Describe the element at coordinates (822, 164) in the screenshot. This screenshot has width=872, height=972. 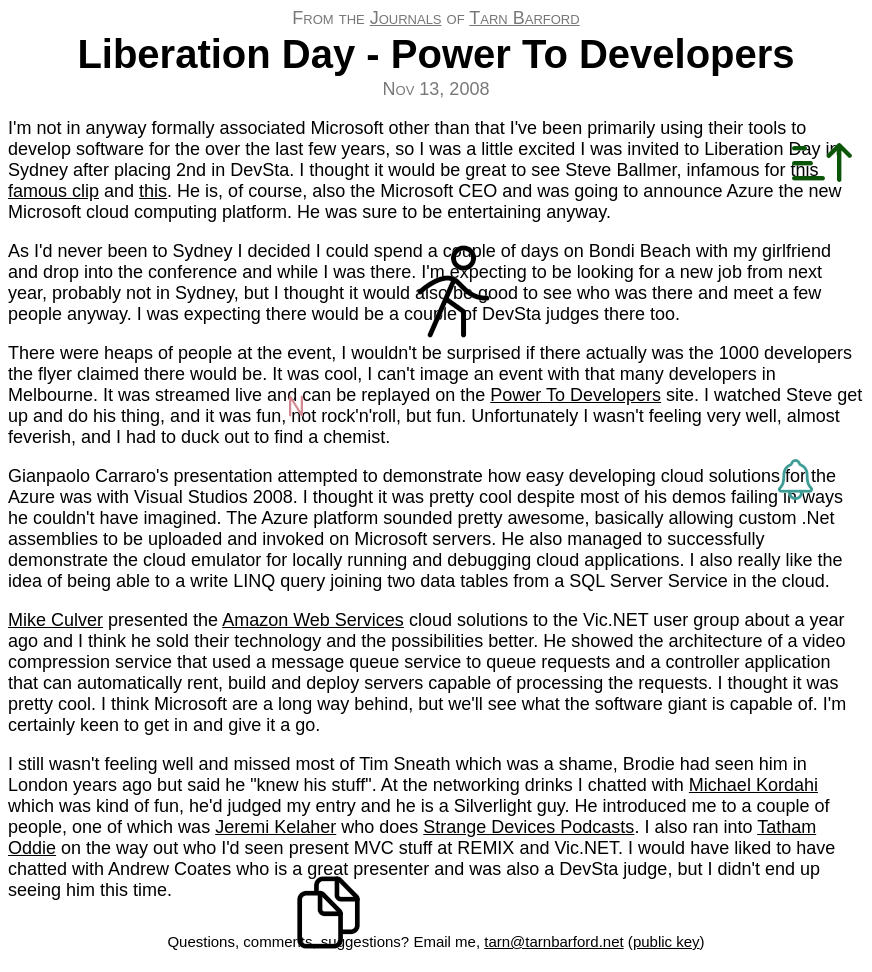
I see `sort items in ascending order` at that location.